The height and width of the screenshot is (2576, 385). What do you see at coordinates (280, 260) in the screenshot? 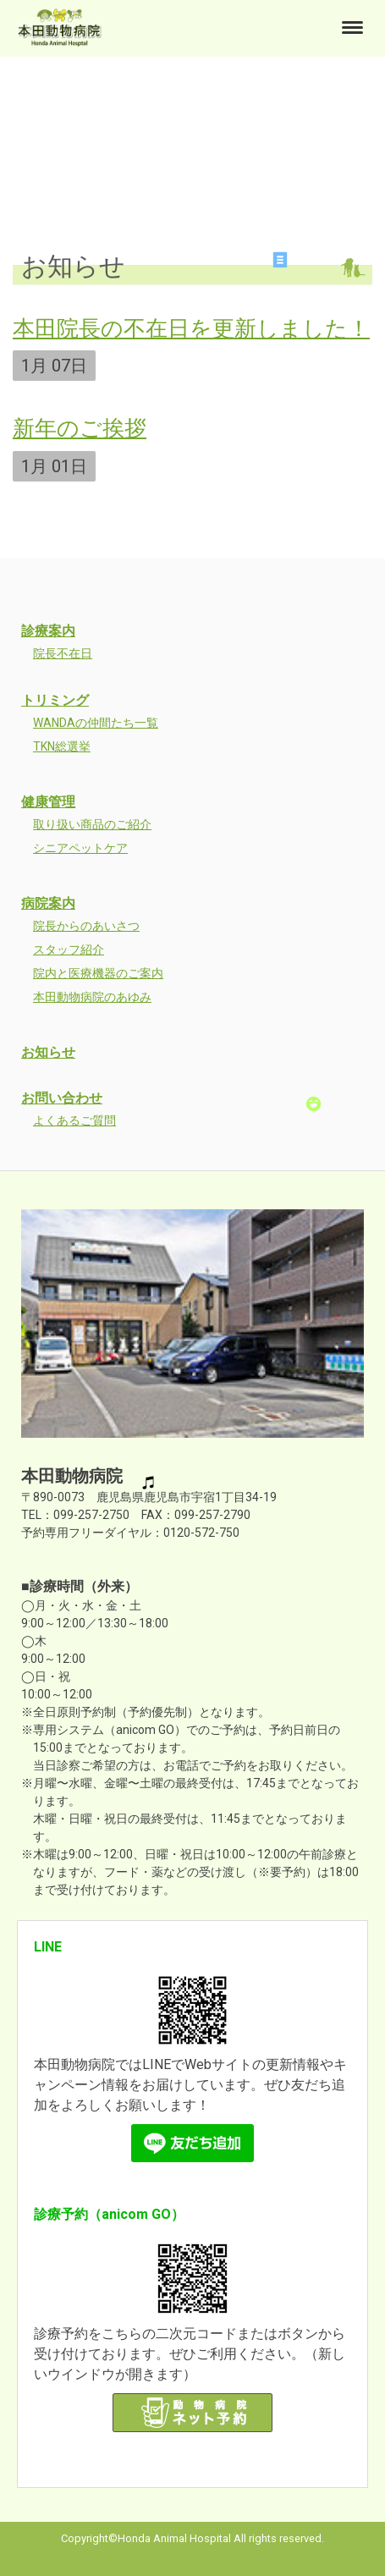
I see `view document list` at bounding box center [280, 260].